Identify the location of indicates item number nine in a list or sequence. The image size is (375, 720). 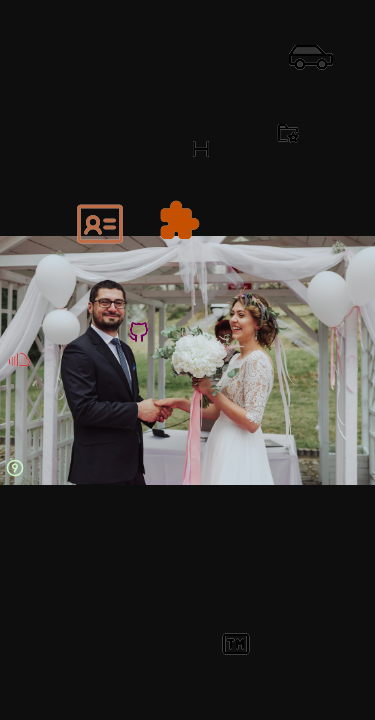
(15, 468).